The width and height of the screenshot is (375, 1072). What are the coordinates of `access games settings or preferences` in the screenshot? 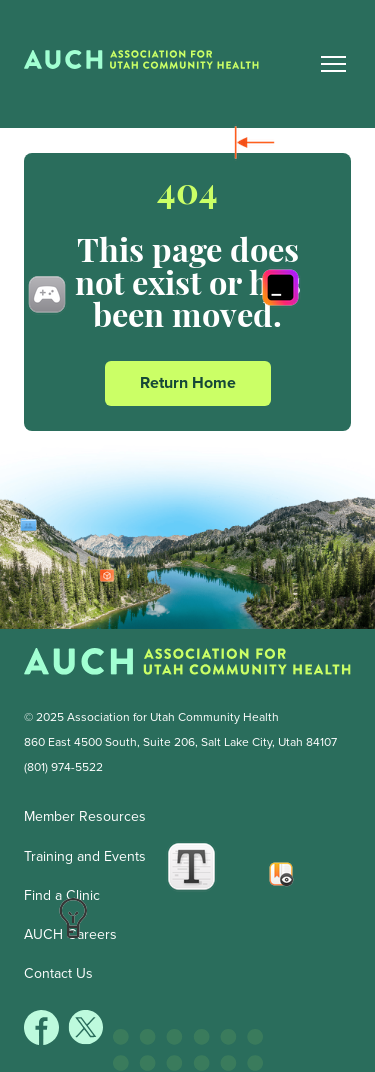 It's located at (47, 295).